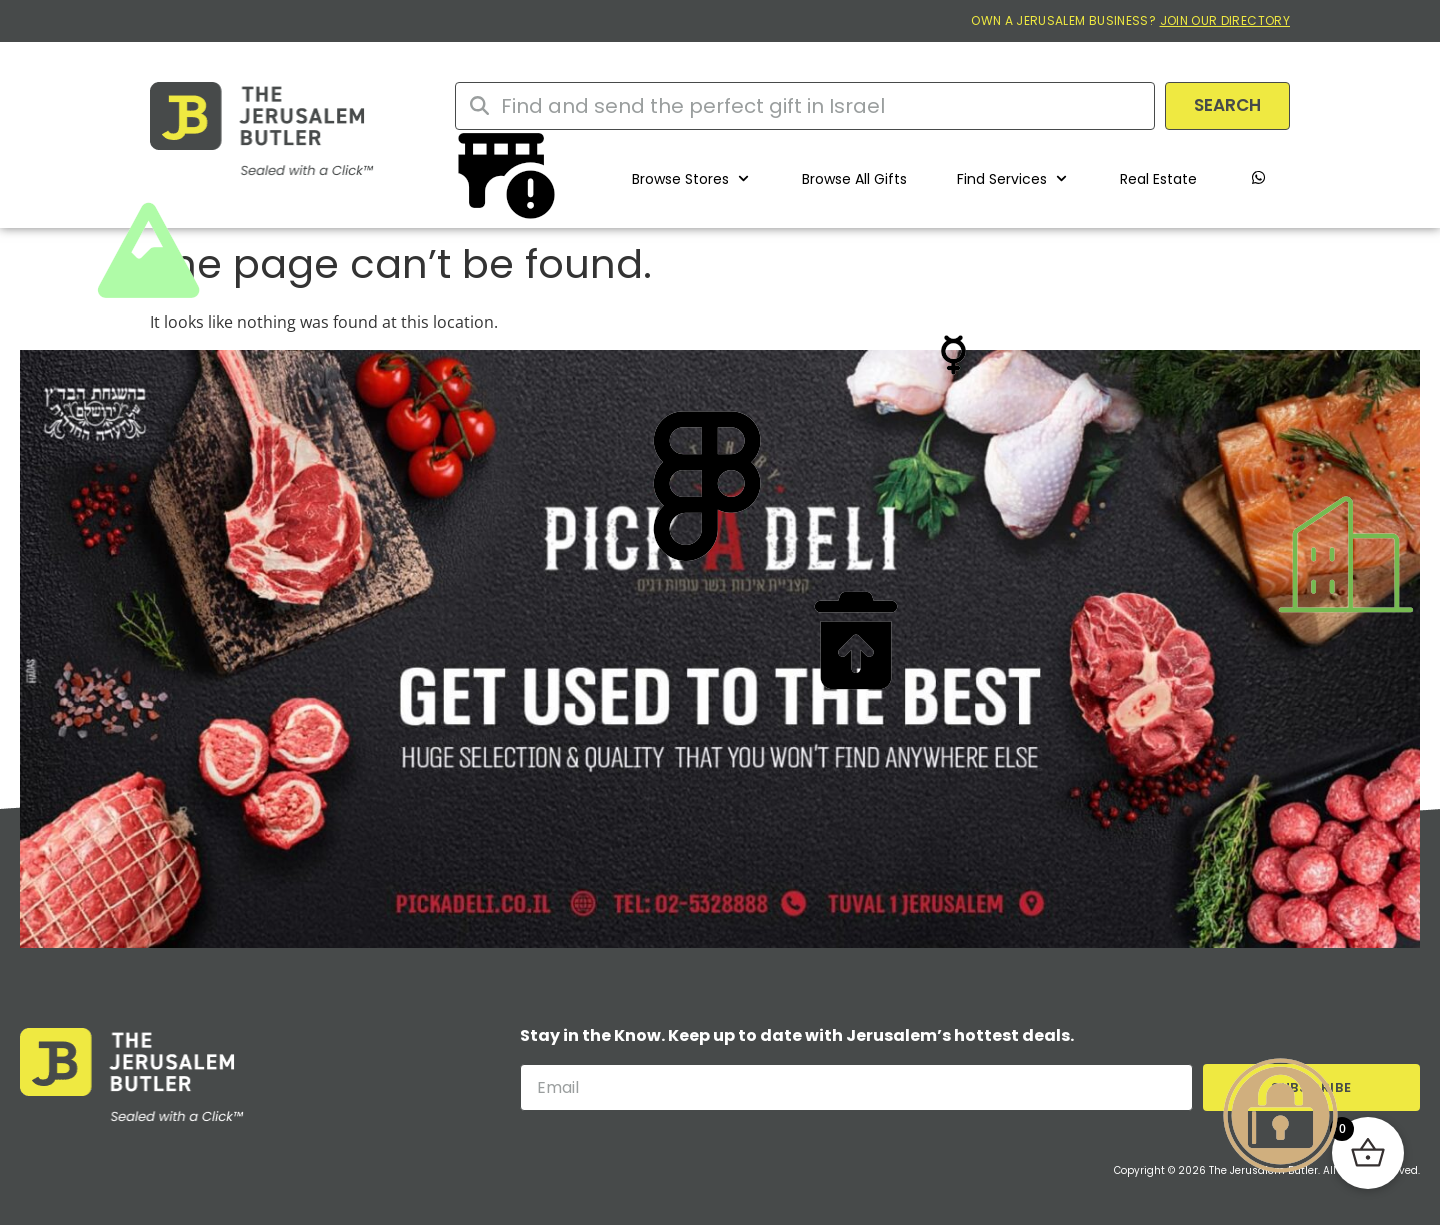 The width and height of the screenshot is (1440, 1225). Describe the element at coordinates (704, 483) in the screenshot. I see `open figma design file` at that location.